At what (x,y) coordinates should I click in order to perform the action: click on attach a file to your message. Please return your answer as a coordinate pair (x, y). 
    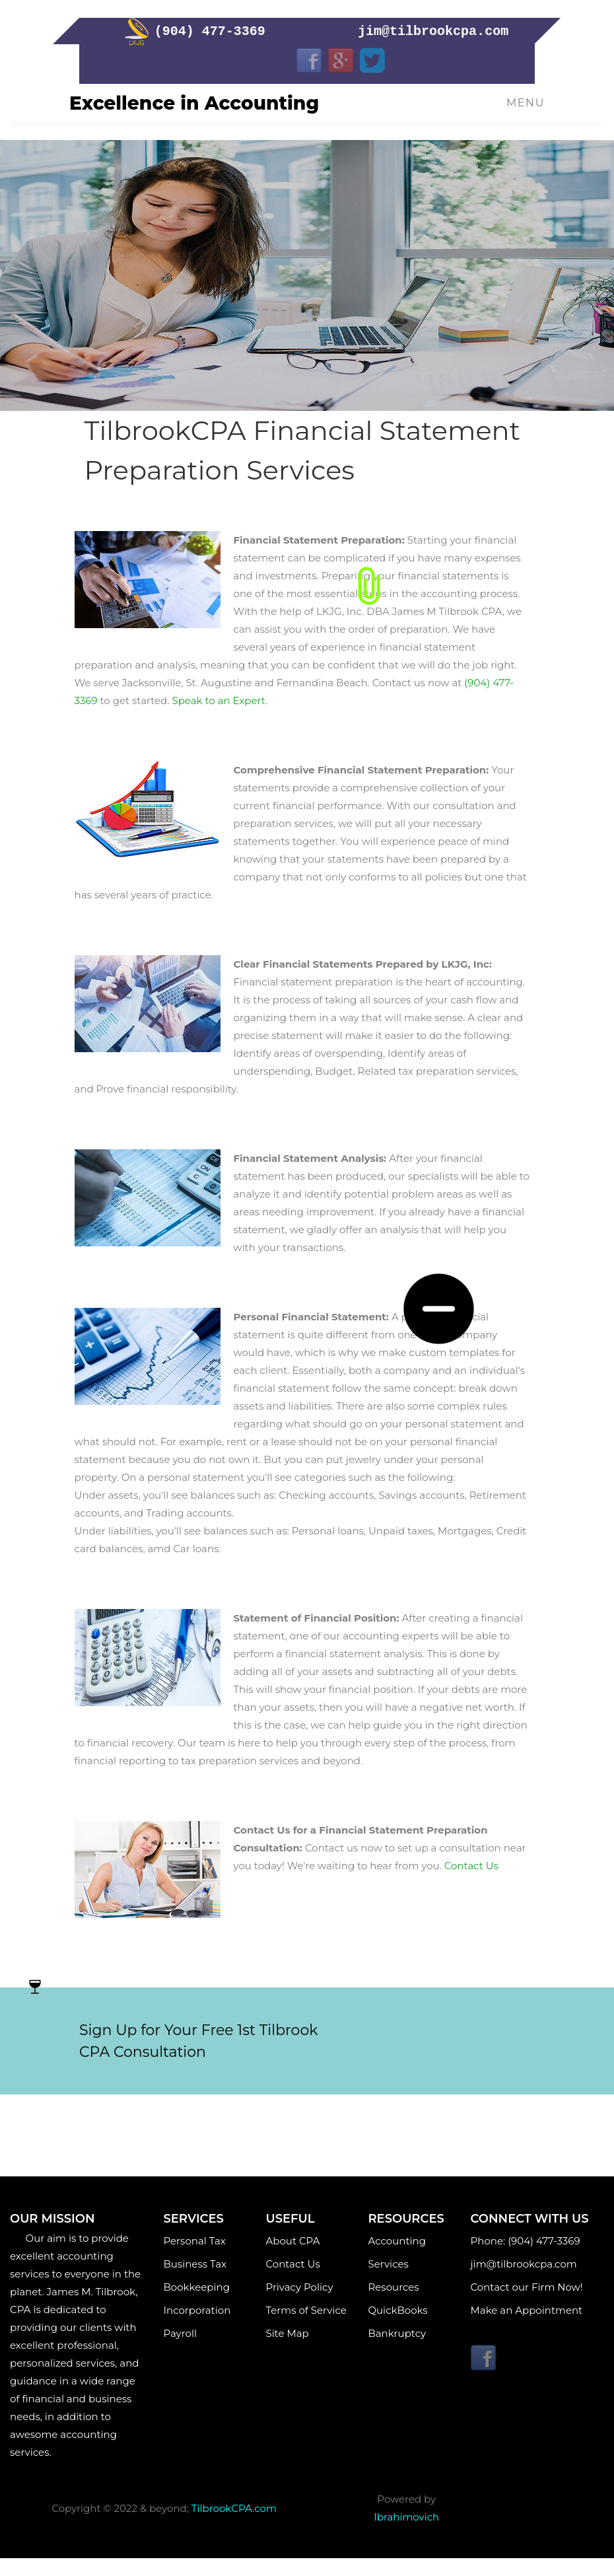
    Looking at the image, I should click on (369, 586).